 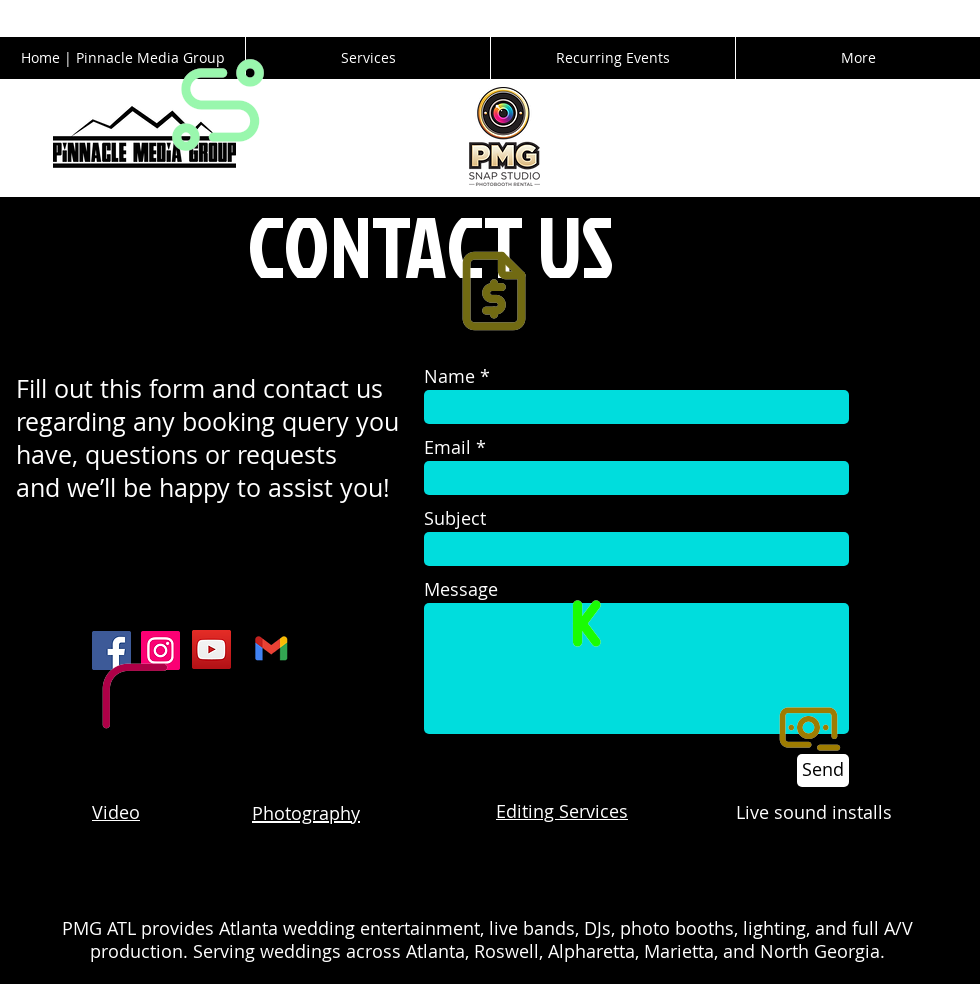 What do you see at coordinates (808, 727) in the screenshot?
I see `subtract funds or reduce balance` at bounding box center [808, 727].